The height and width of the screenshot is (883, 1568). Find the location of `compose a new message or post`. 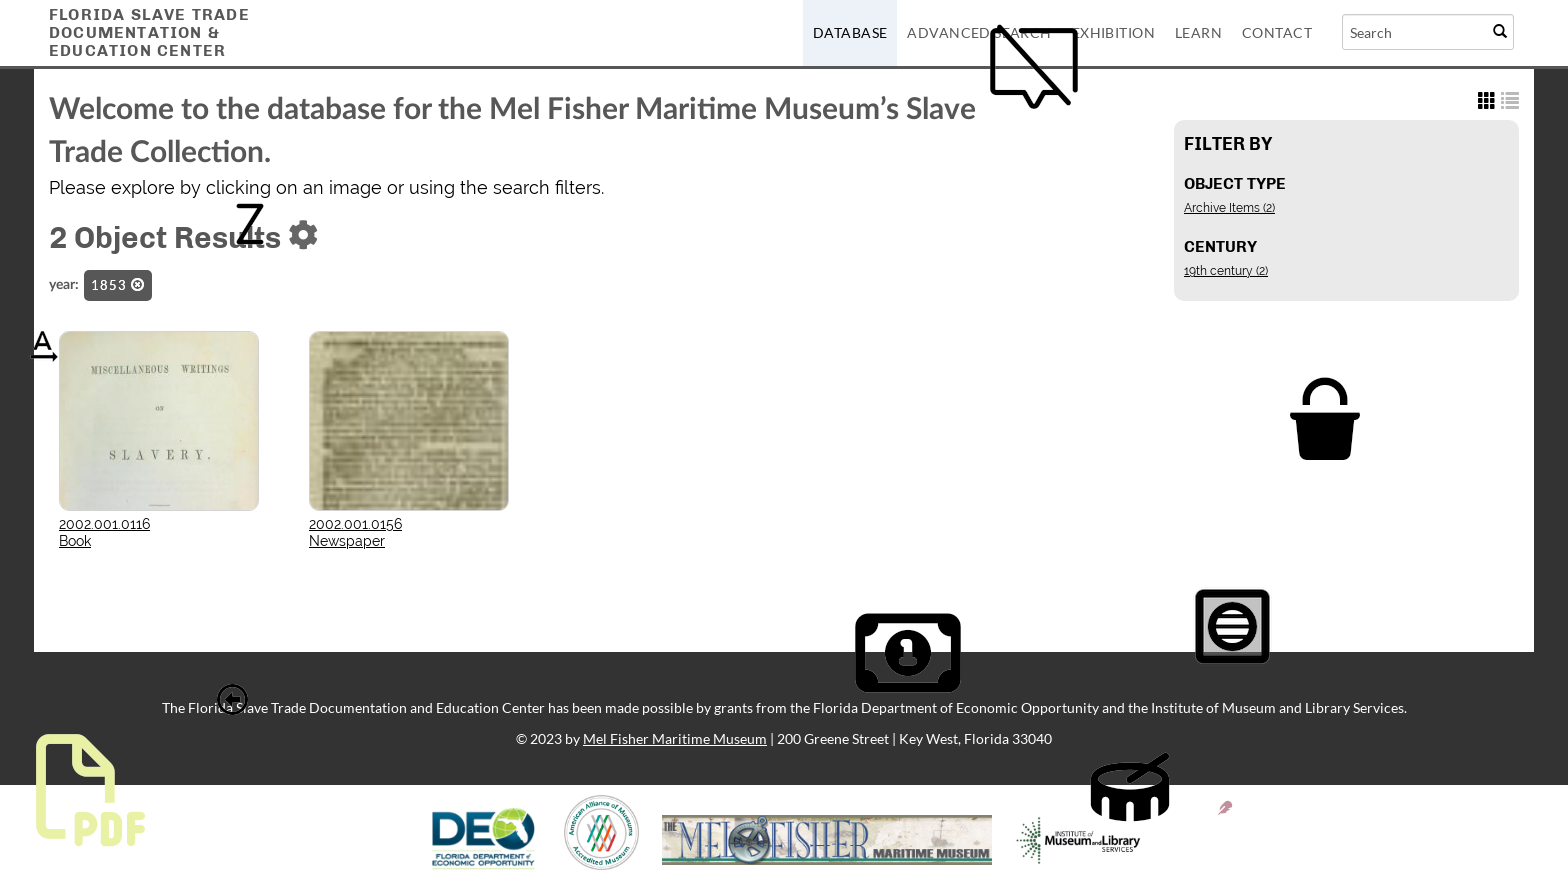

compose a new message or post is located at coordinates (1225, 808).